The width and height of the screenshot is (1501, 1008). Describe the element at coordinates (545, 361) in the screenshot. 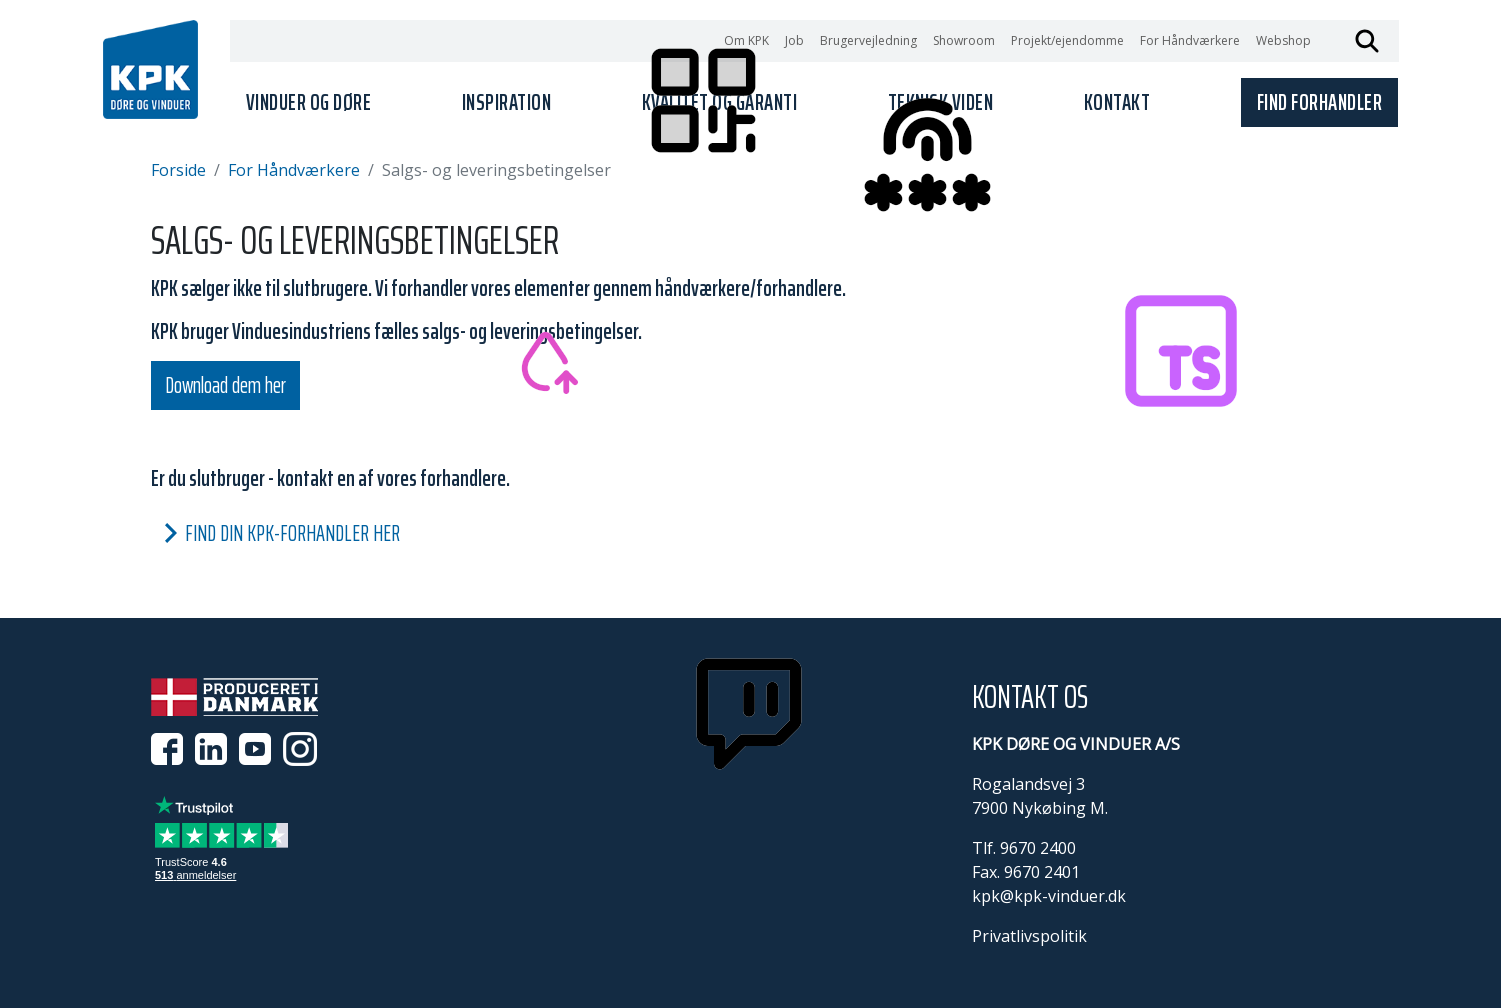

I see `increase water or liquid level` at that location.